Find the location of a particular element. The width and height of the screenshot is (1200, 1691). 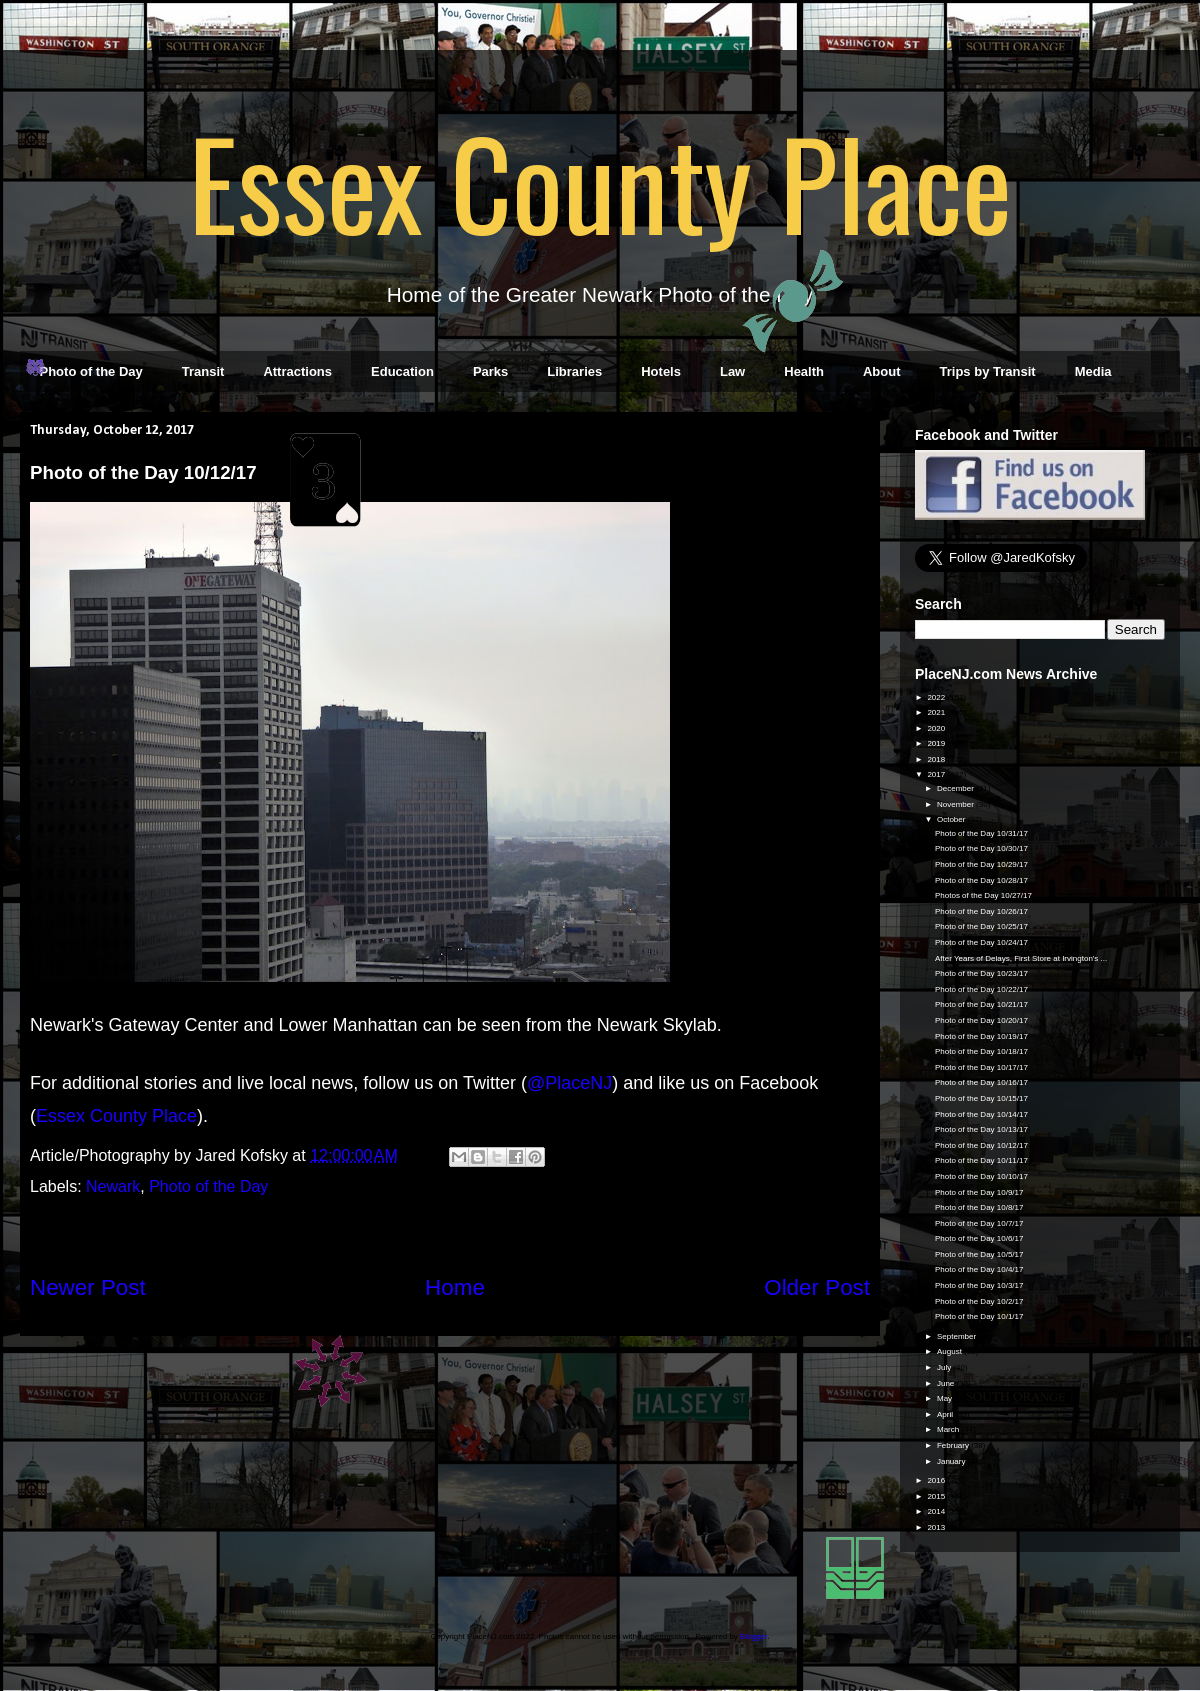

collect a candy or sweet reward in-game is located at coordinates (792, 301).